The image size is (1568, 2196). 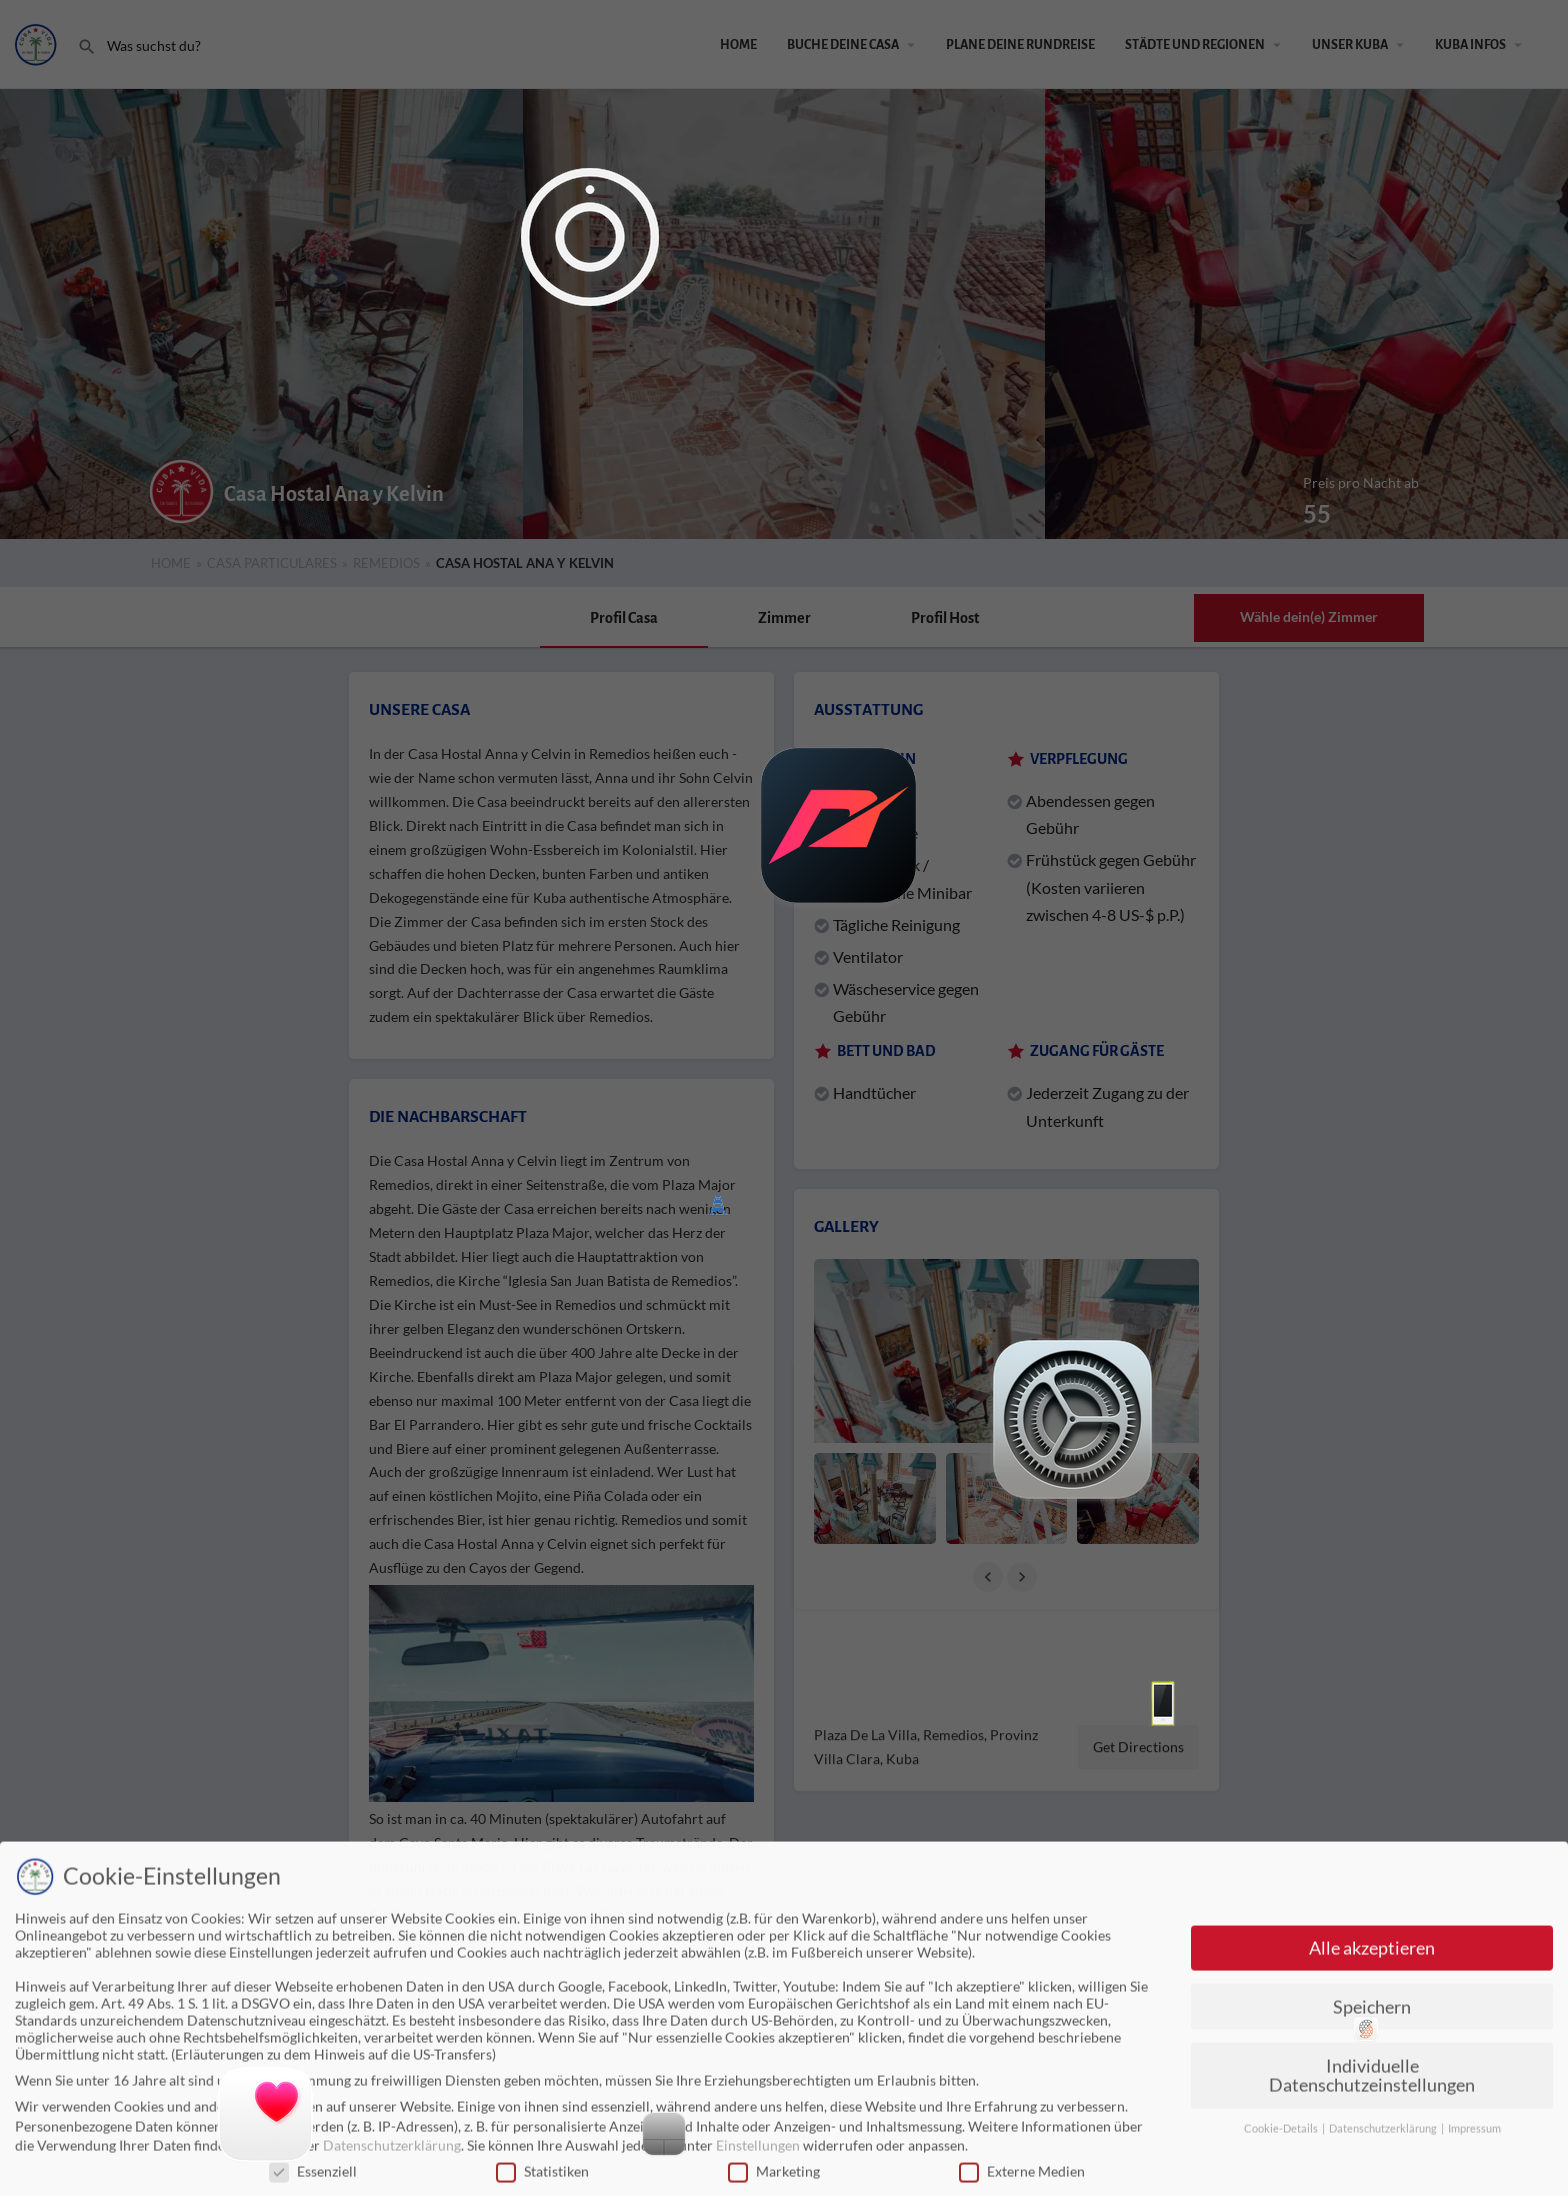 What do you see at coordinates (1366, 2029) in the screenshot?
I see `open Prusa GCode Viewer app` at bounding box center [1366, 2029].